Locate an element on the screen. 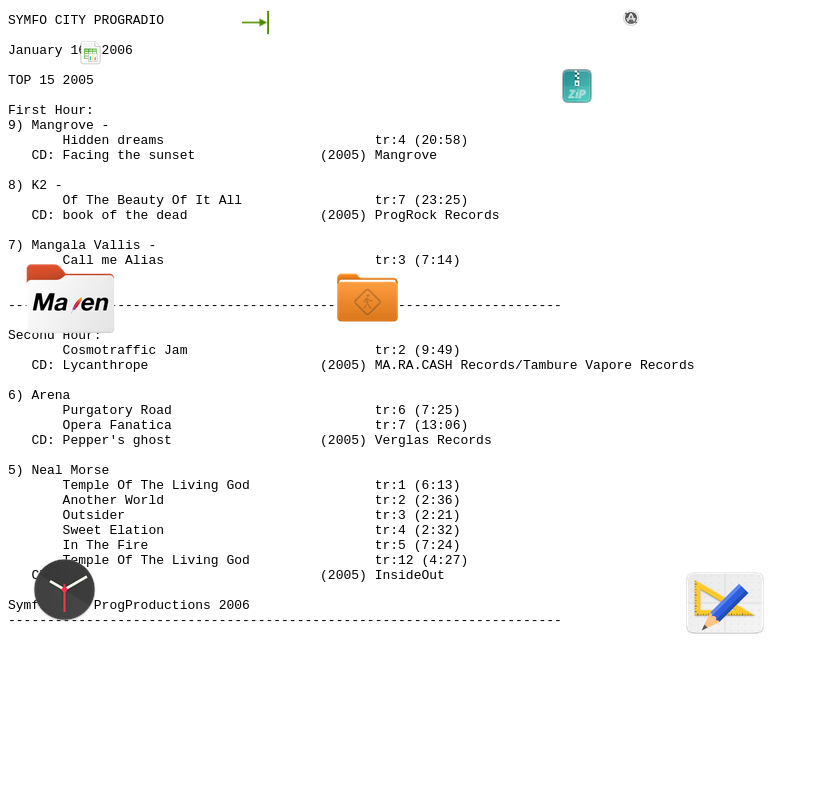 This screenshot has height=800, width=822. folder containing maven project files is located at coordinates (70, 301).